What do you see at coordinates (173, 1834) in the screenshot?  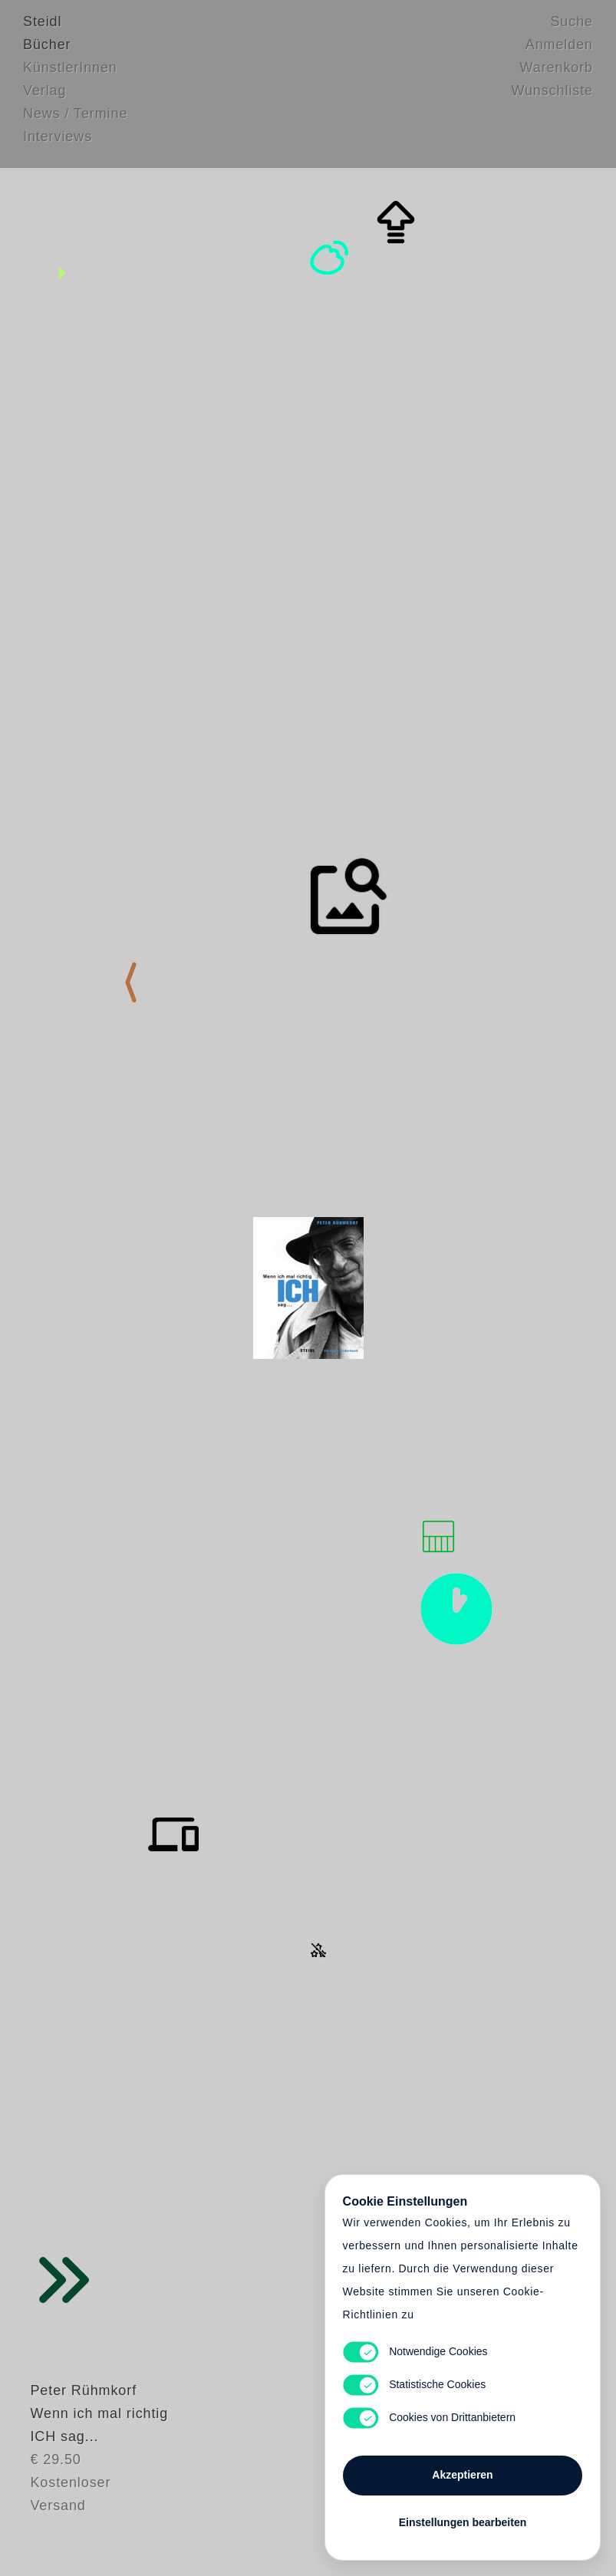 I see `view connected devices` at bounding box center [173, 1834].